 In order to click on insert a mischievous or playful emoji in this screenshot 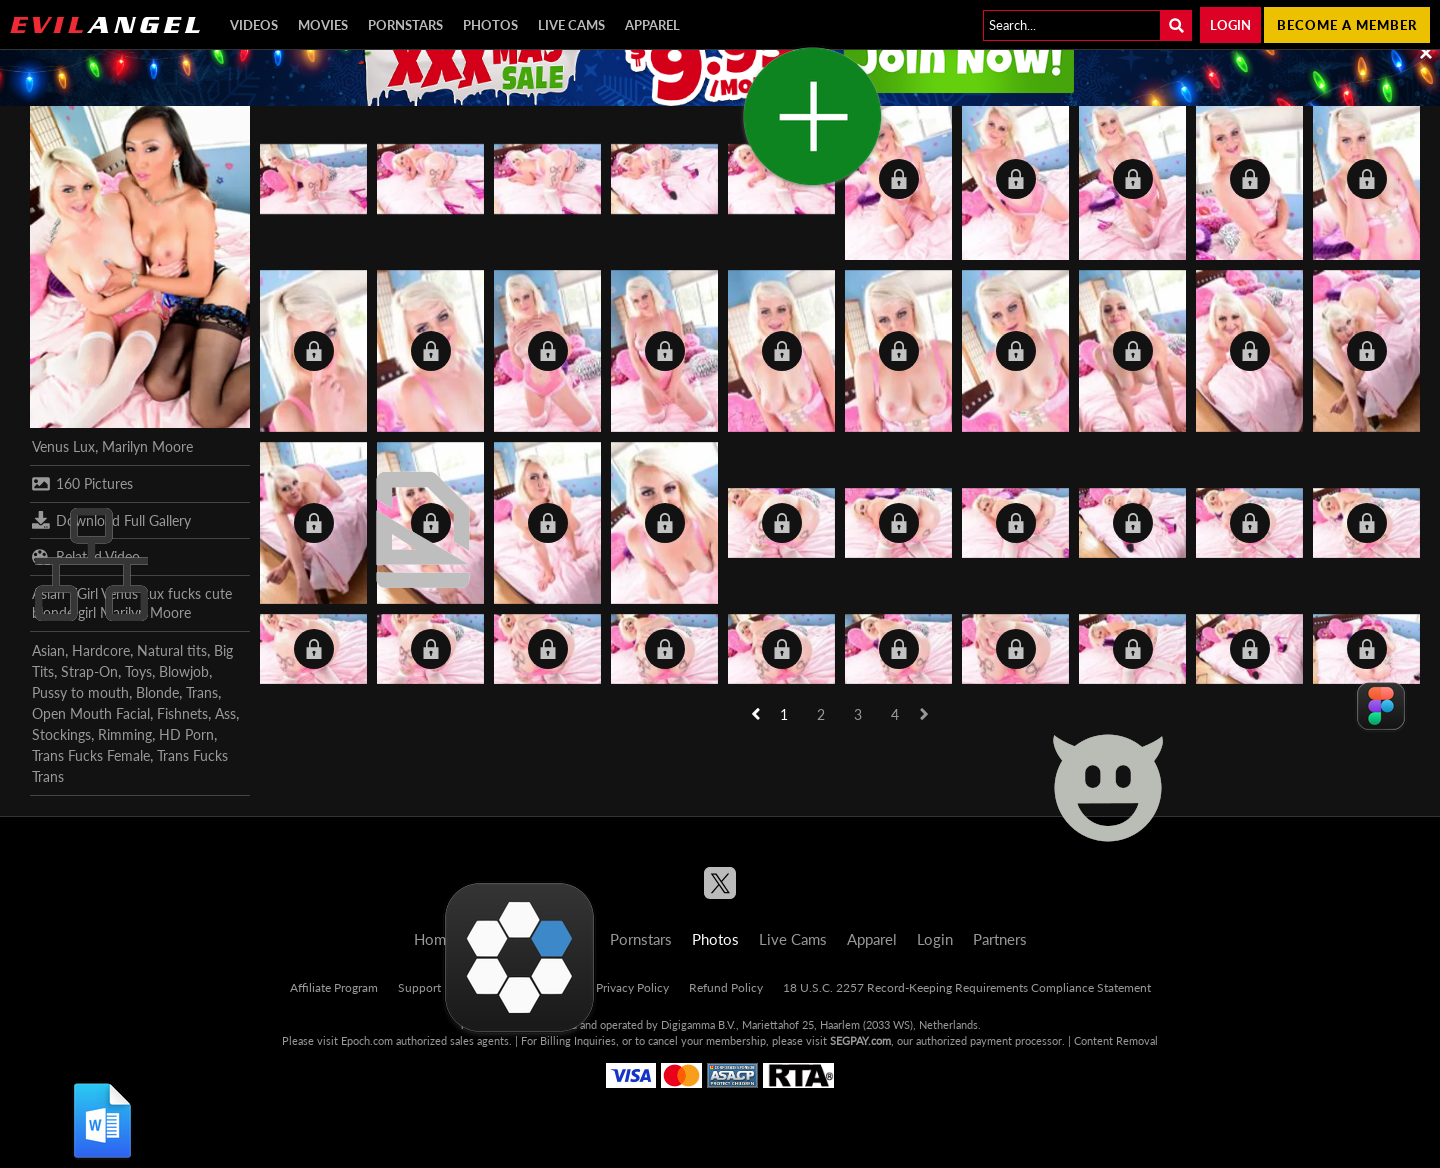, I will do `click(1108, 788)`.